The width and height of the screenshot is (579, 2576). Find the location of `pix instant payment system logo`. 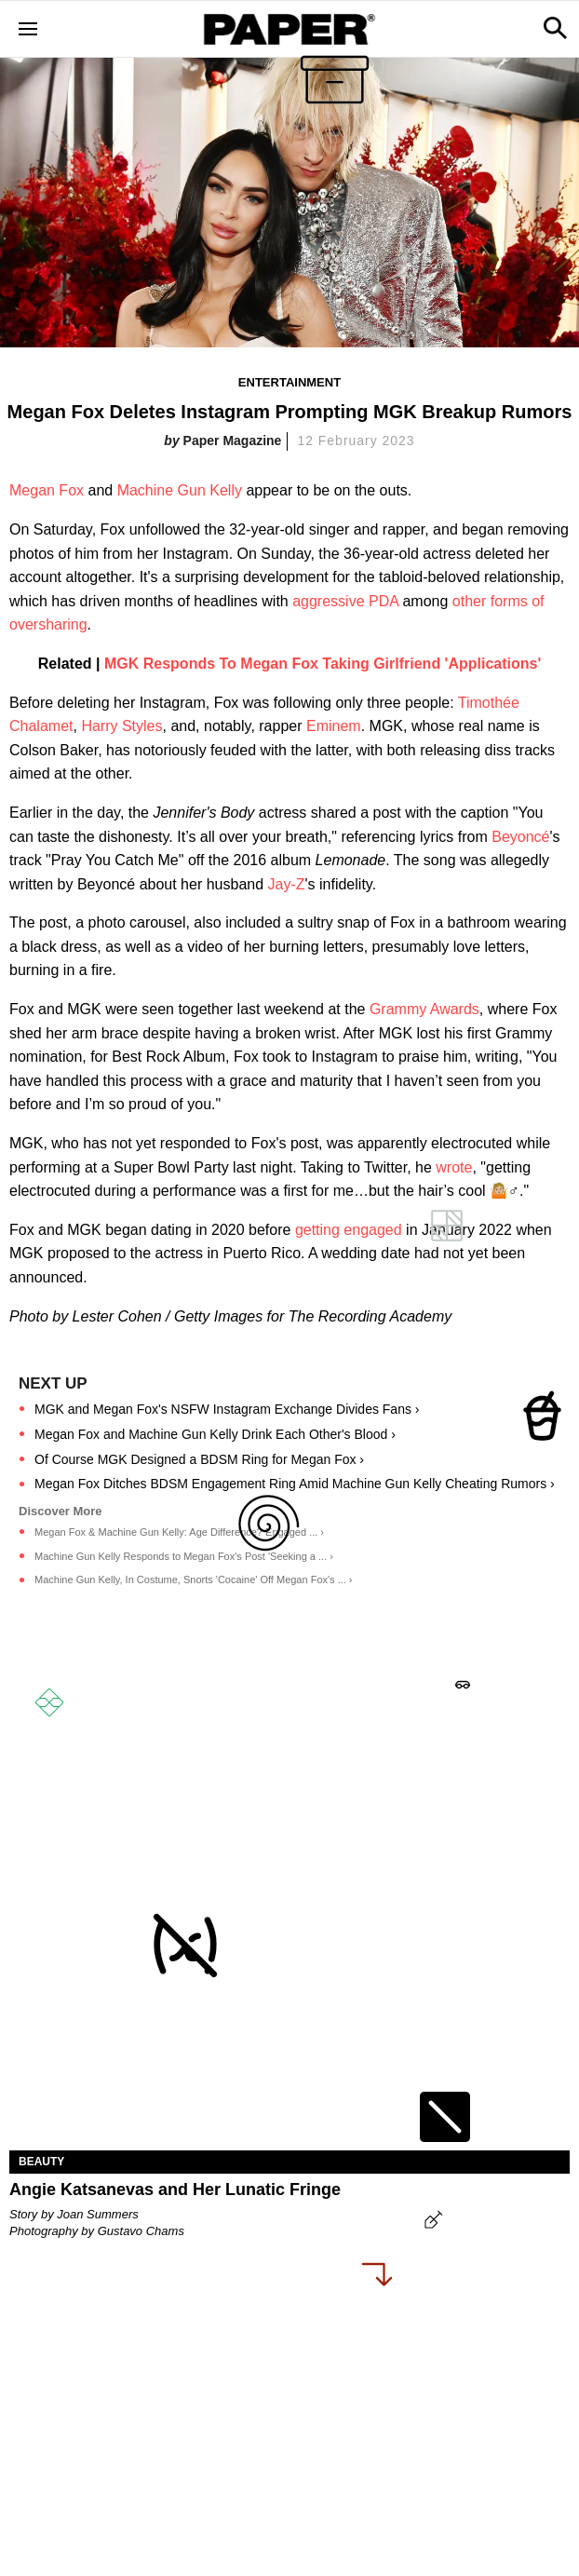

pix instant payment system logo is located at coordinates (49, 1702).